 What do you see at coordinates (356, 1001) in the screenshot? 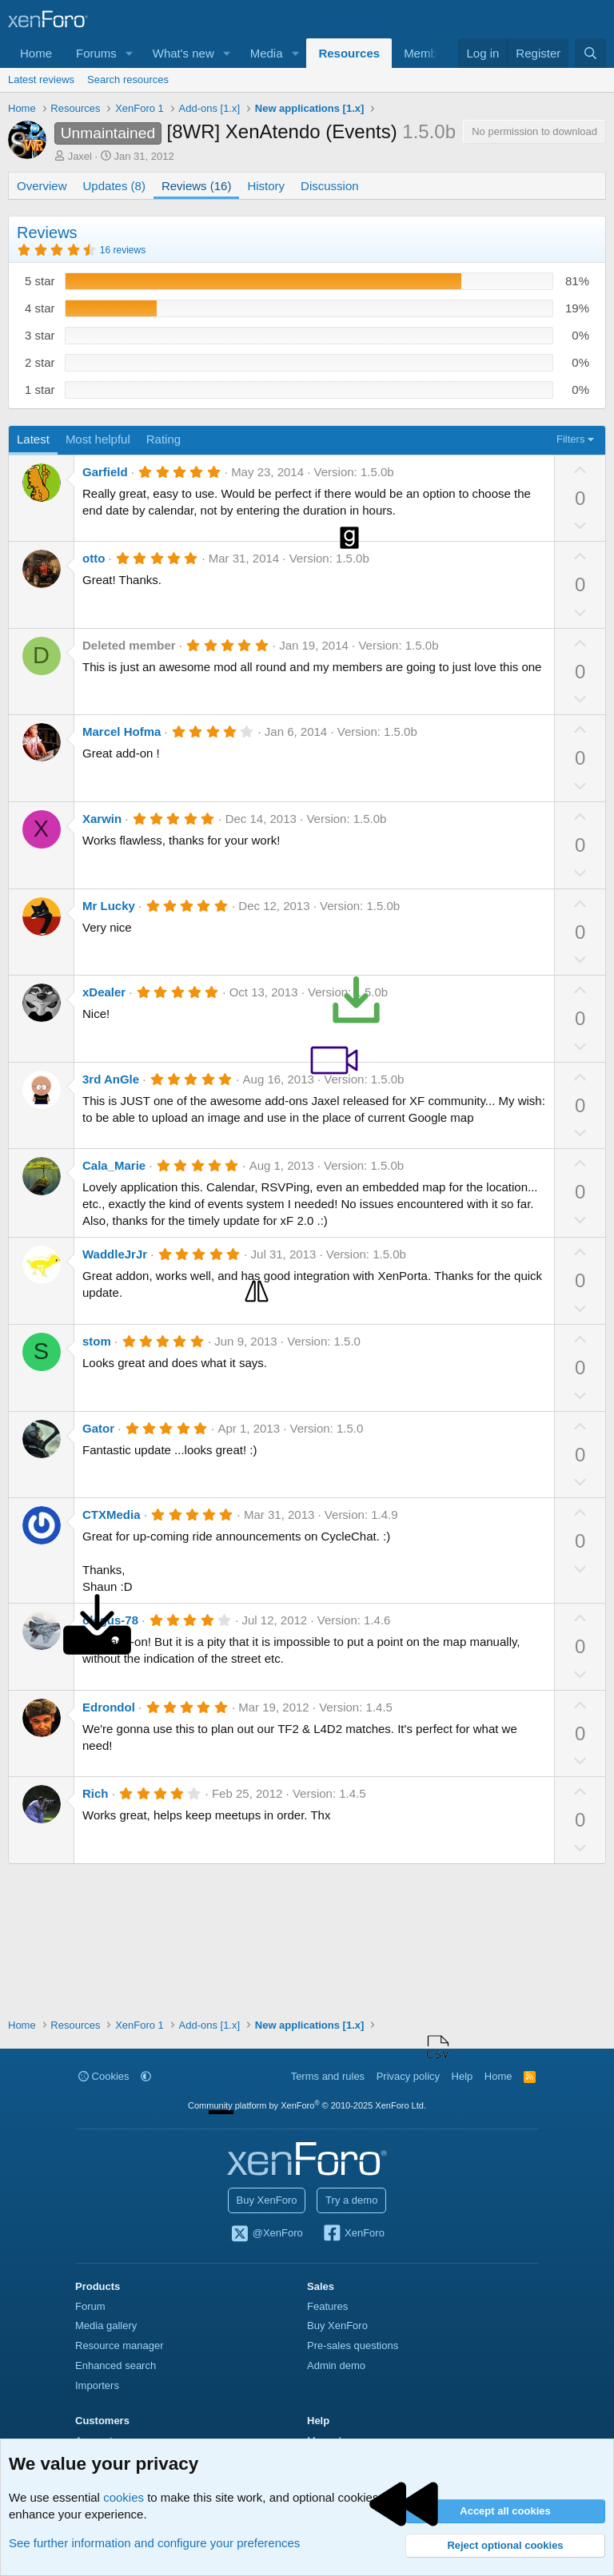
I see `download a file to your device` at bounding box center [356, 1001].